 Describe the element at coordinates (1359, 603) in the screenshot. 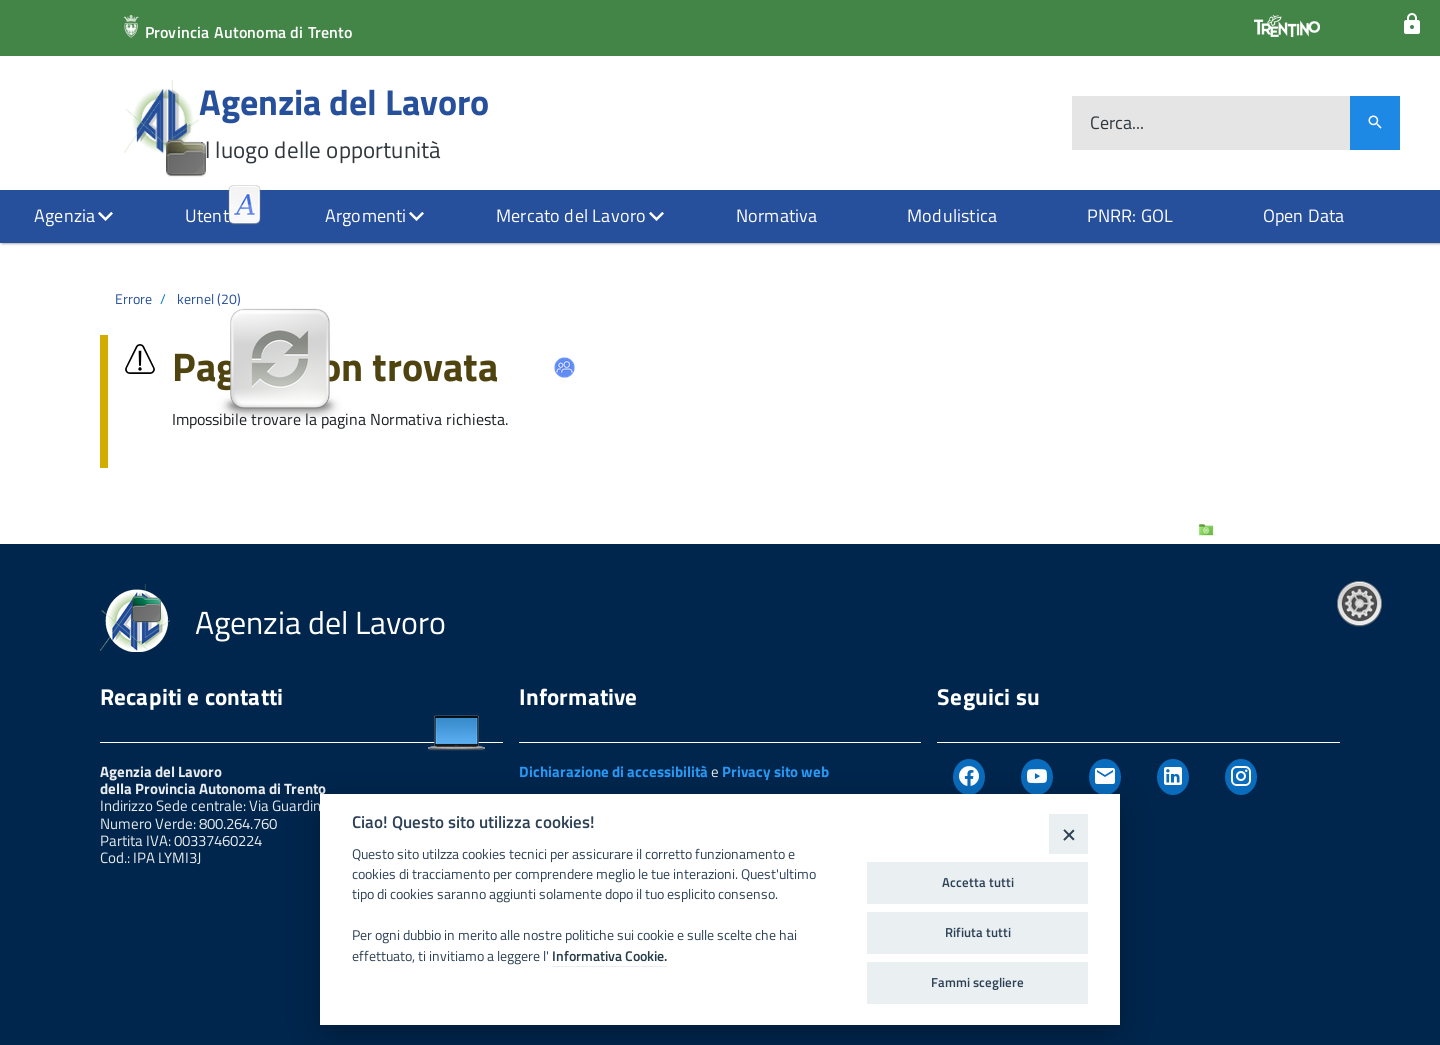

I see `access system or application settings` at that location.